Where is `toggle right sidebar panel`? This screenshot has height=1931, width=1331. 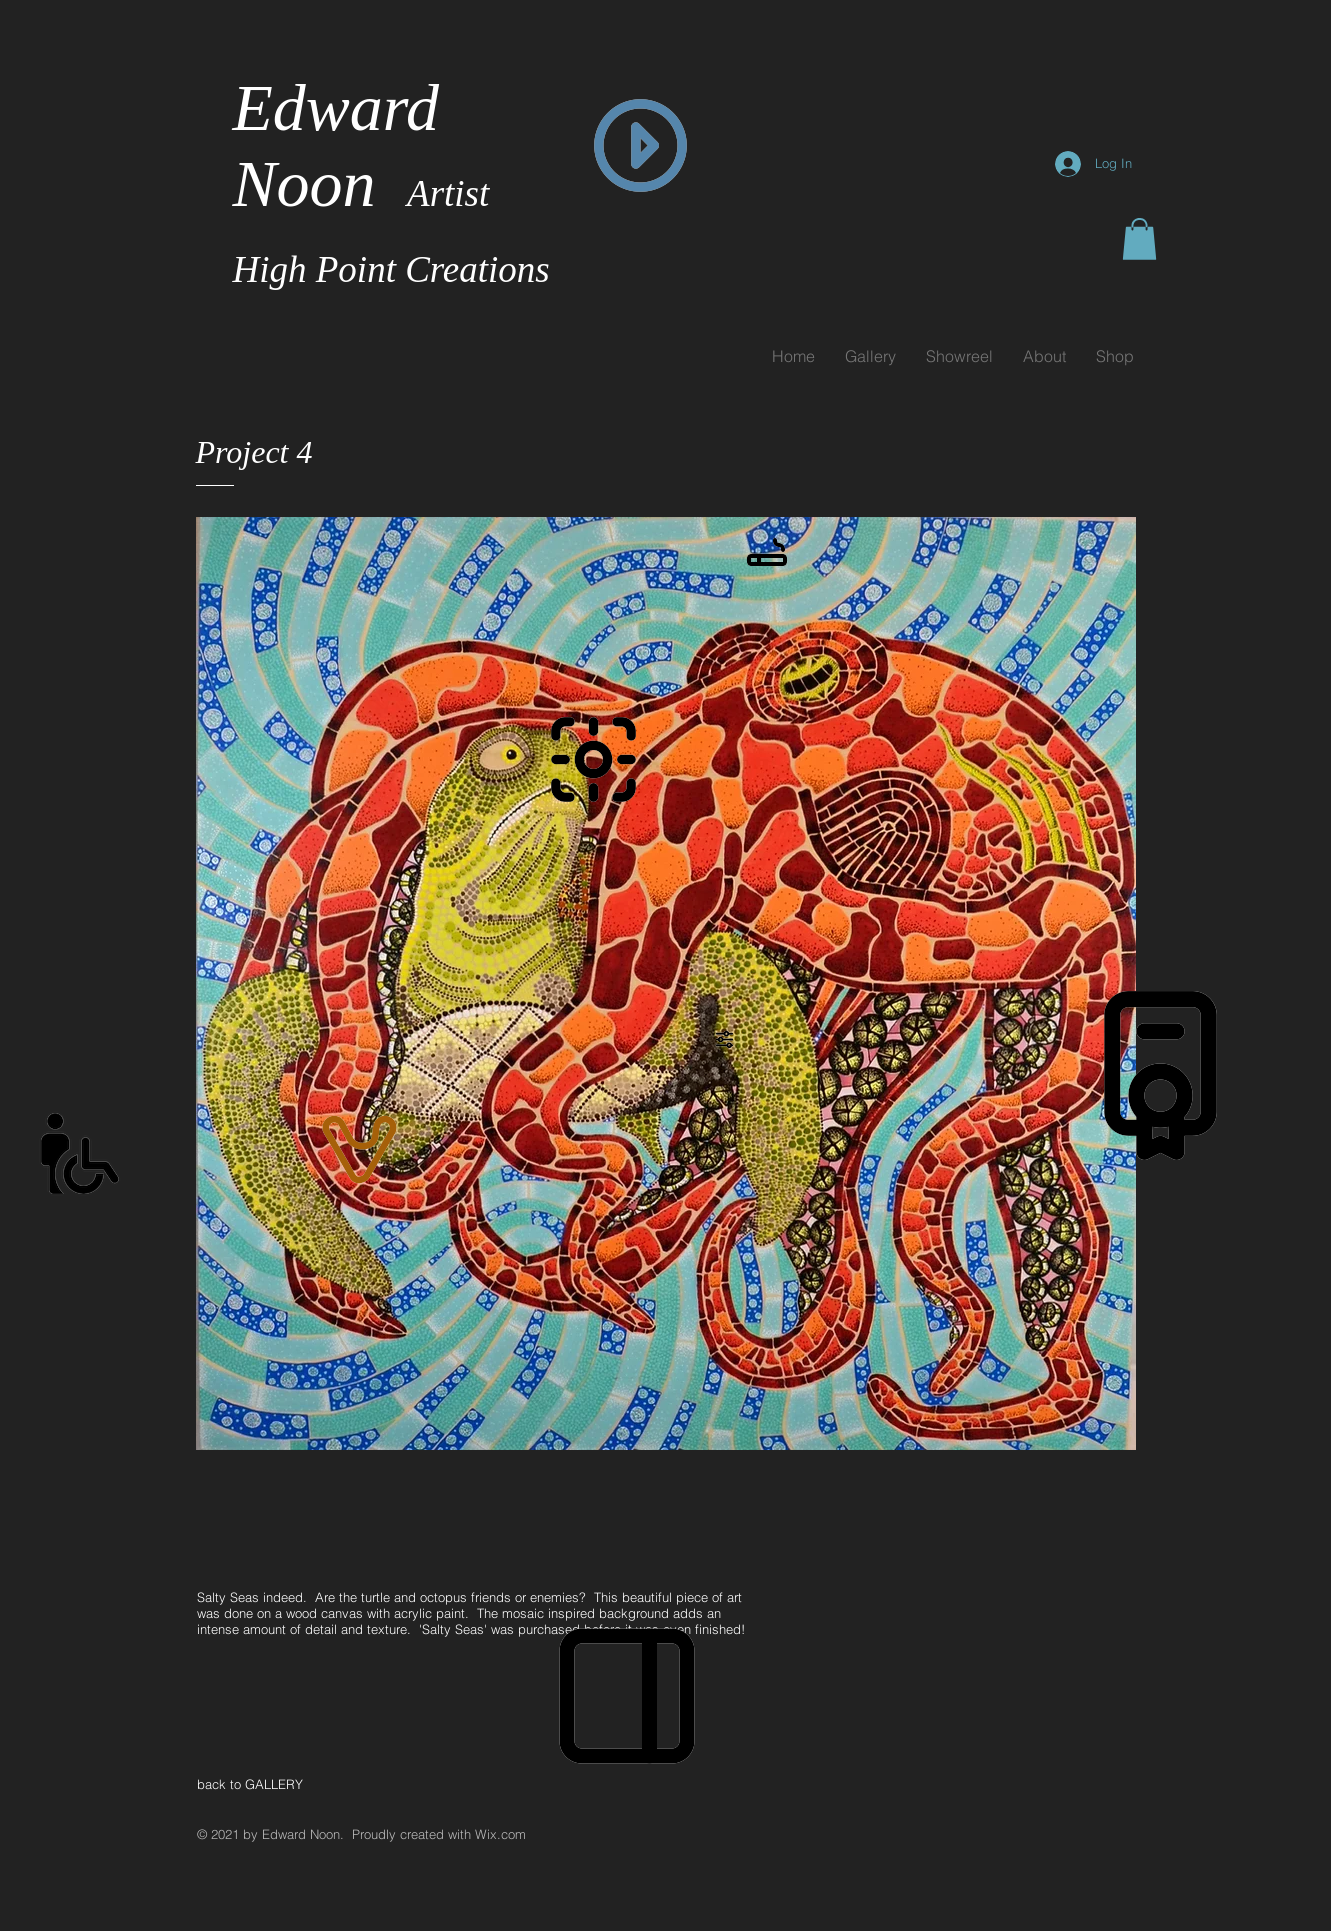
toggle right sidebar panel is located at coordinates (627, 1696).